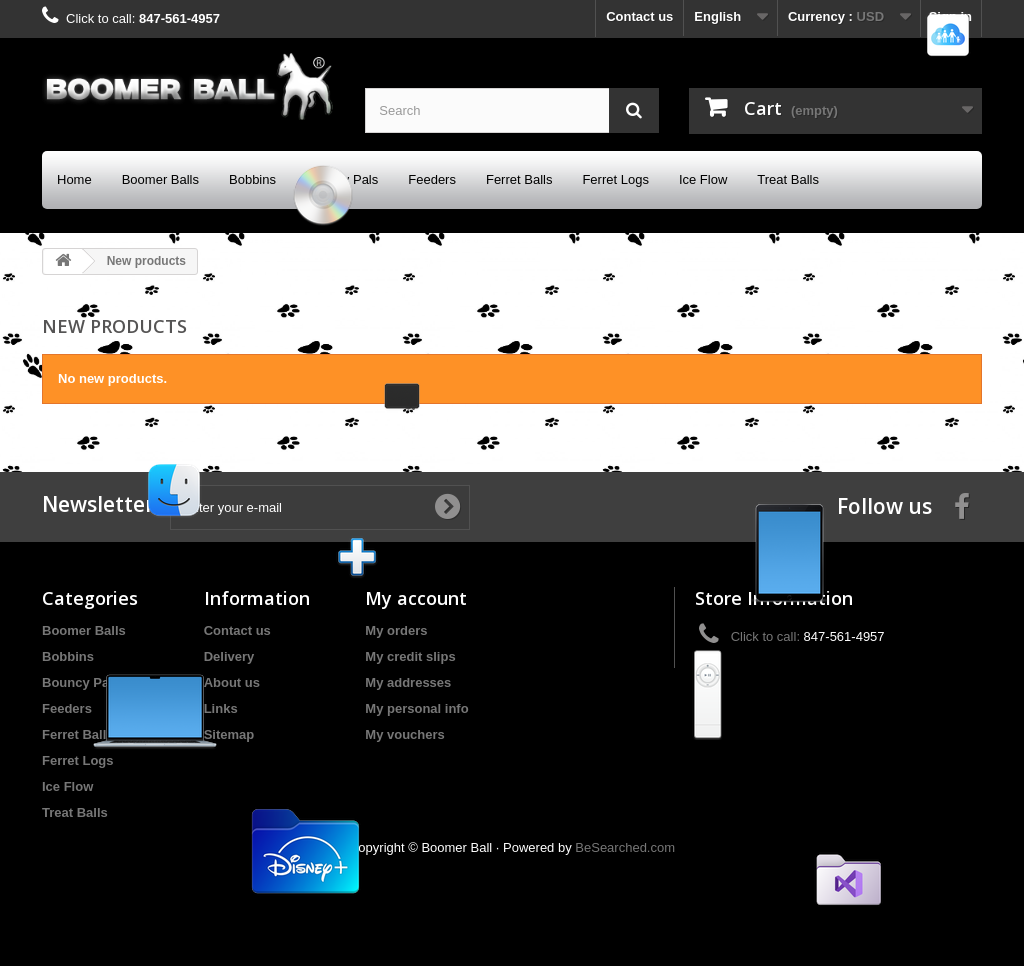 This screenshot has width=1024, height=966. What do you see at coordinates (155, 705) in the screenshot?
I see `represents a MacBook Air 15" device in system settings` at bounding box center [155, 705].